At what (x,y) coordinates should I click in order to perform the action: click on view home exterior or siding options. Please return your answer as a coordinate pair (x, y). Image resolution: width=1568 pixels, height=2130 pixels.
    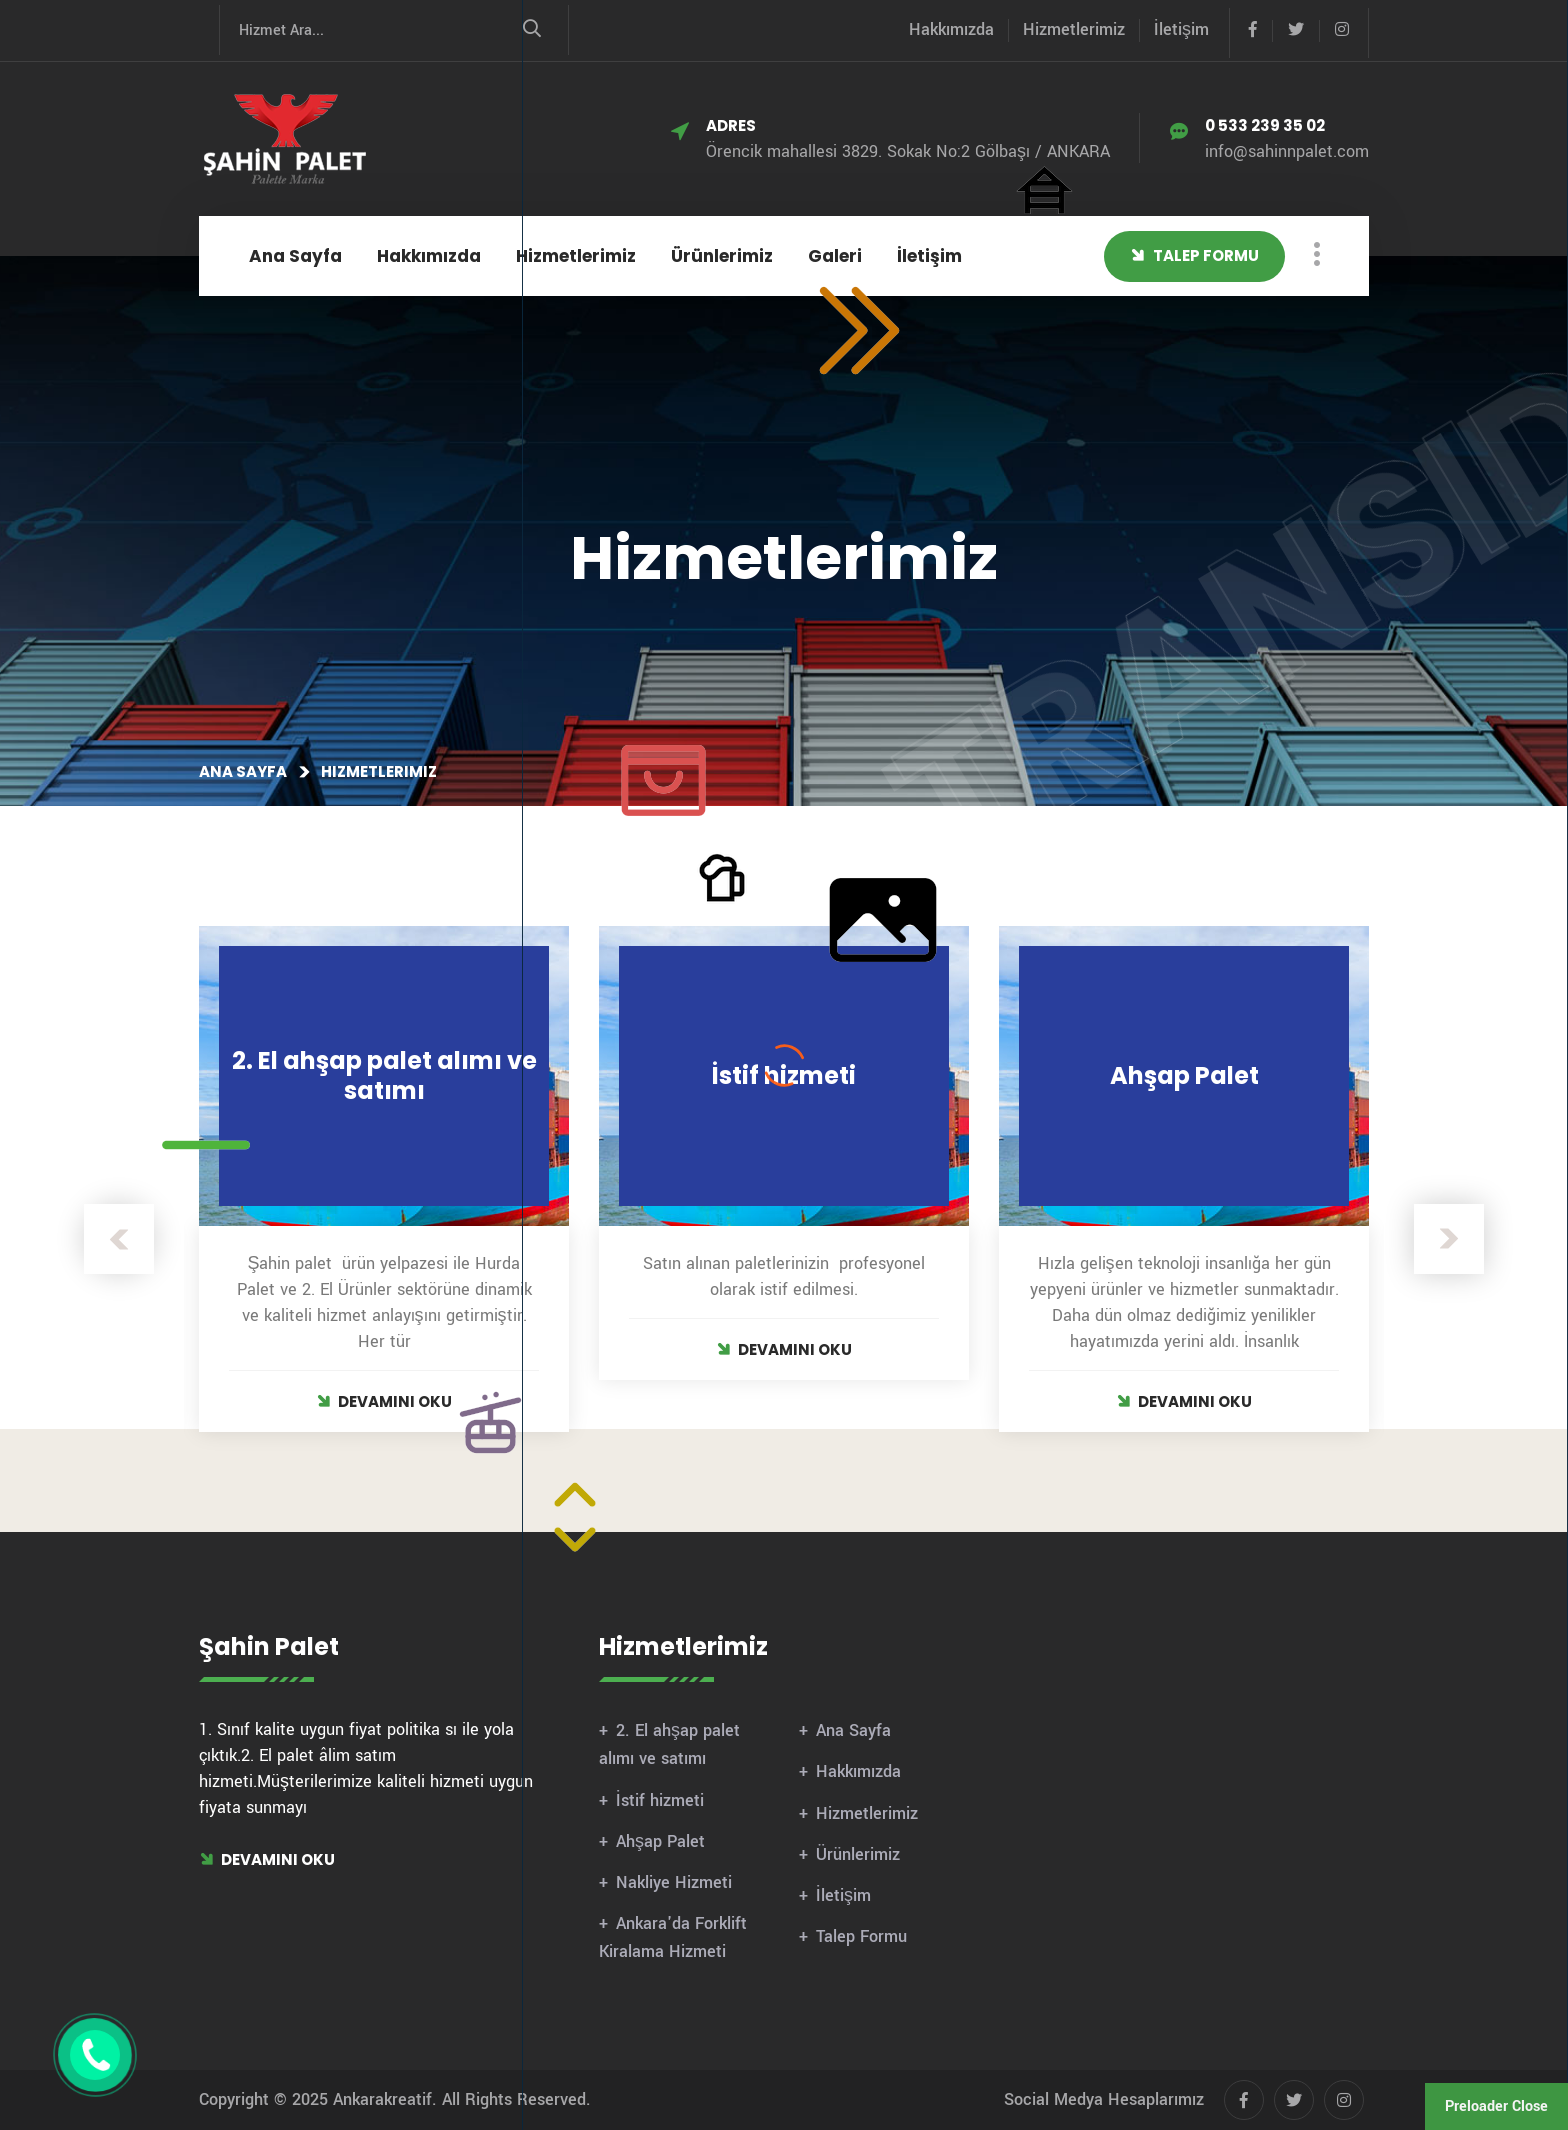
    Looking at the image, I should click on (1044, 191).